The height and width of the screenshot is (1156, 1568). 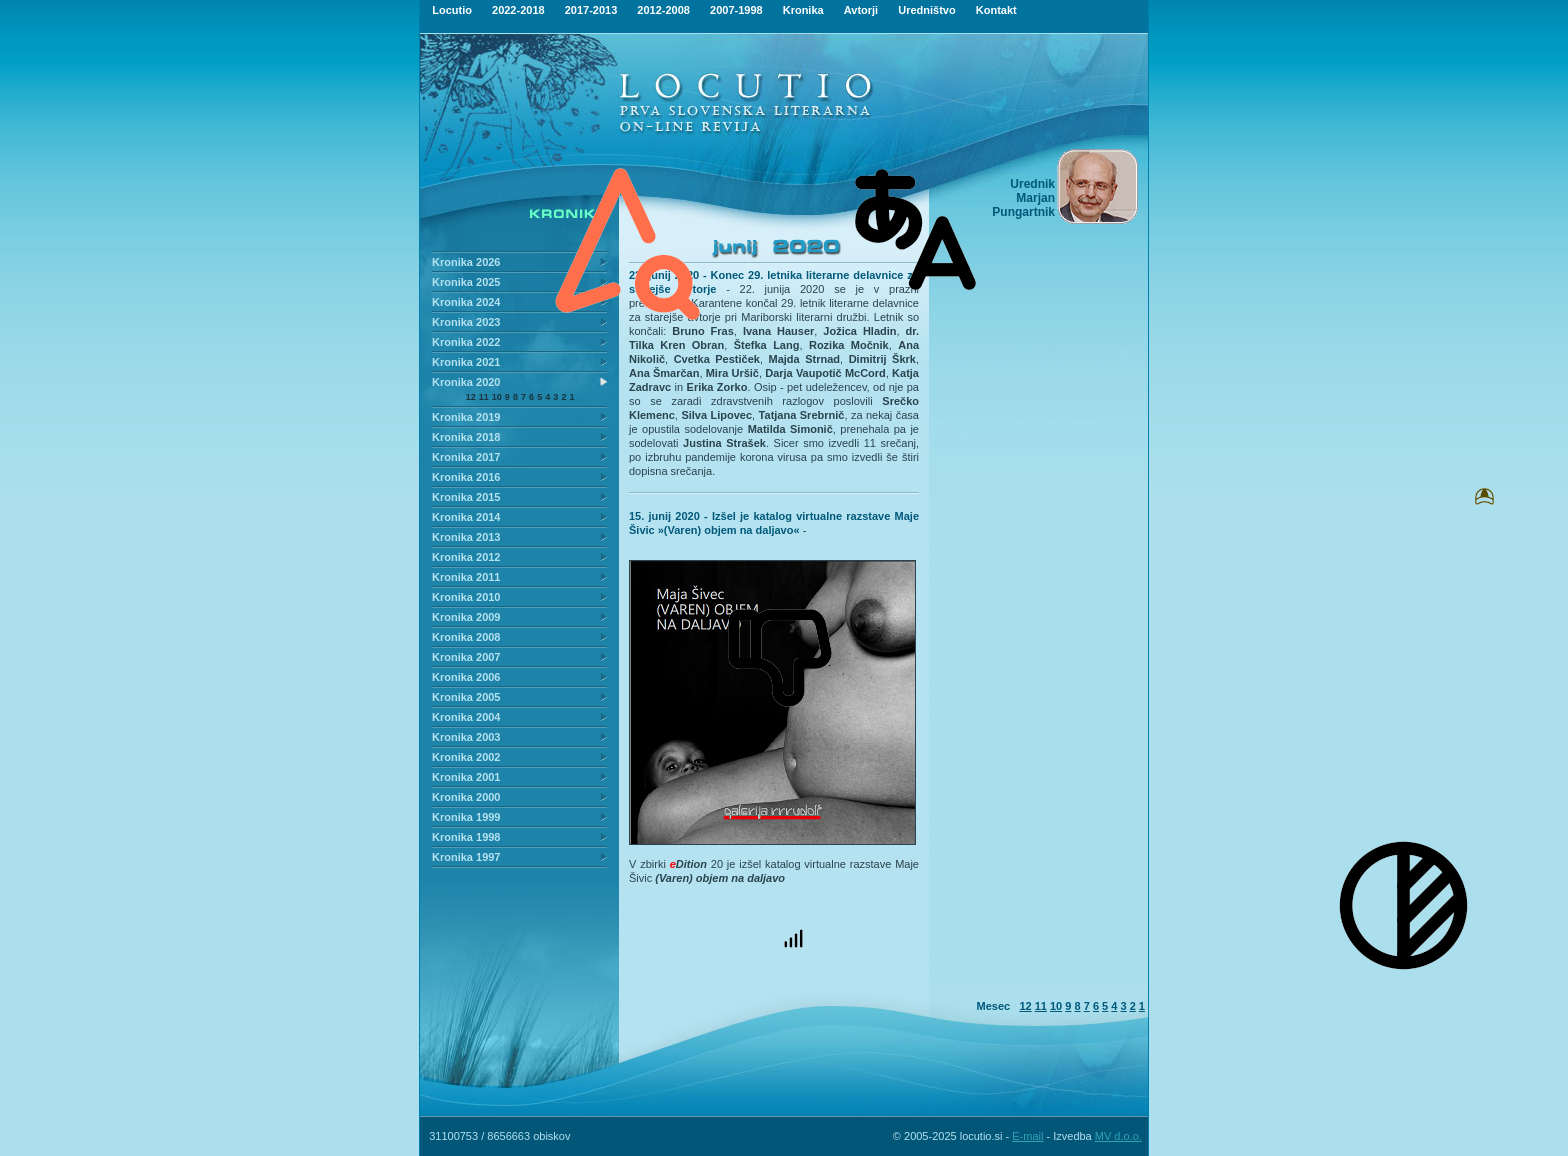 I want to click on adjust screen brightness settings, so click(x=1403, y=905).